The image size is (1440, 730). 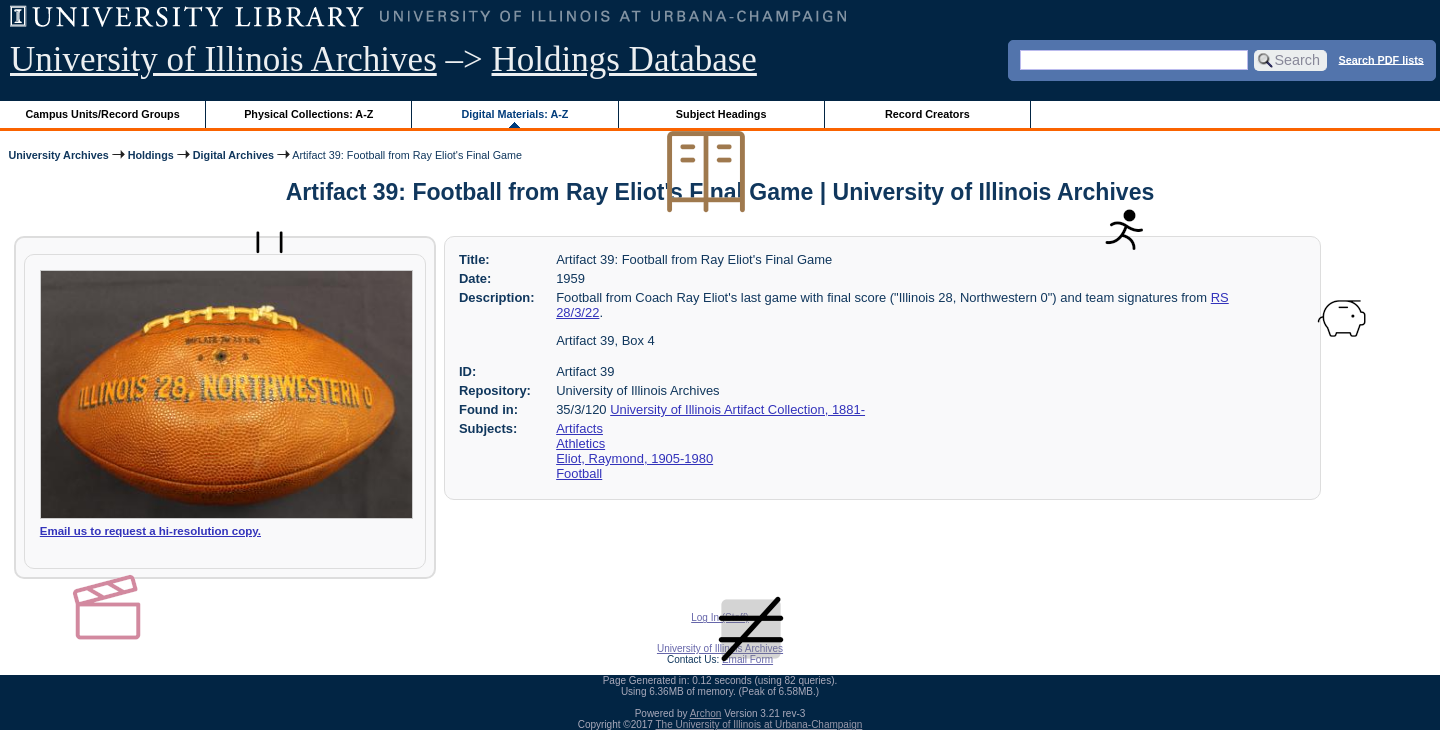 What do you see at coordinates (751, 629) in the screenshot?
I see `indicates values are not equal or matching` at bounding box center [751, 629].